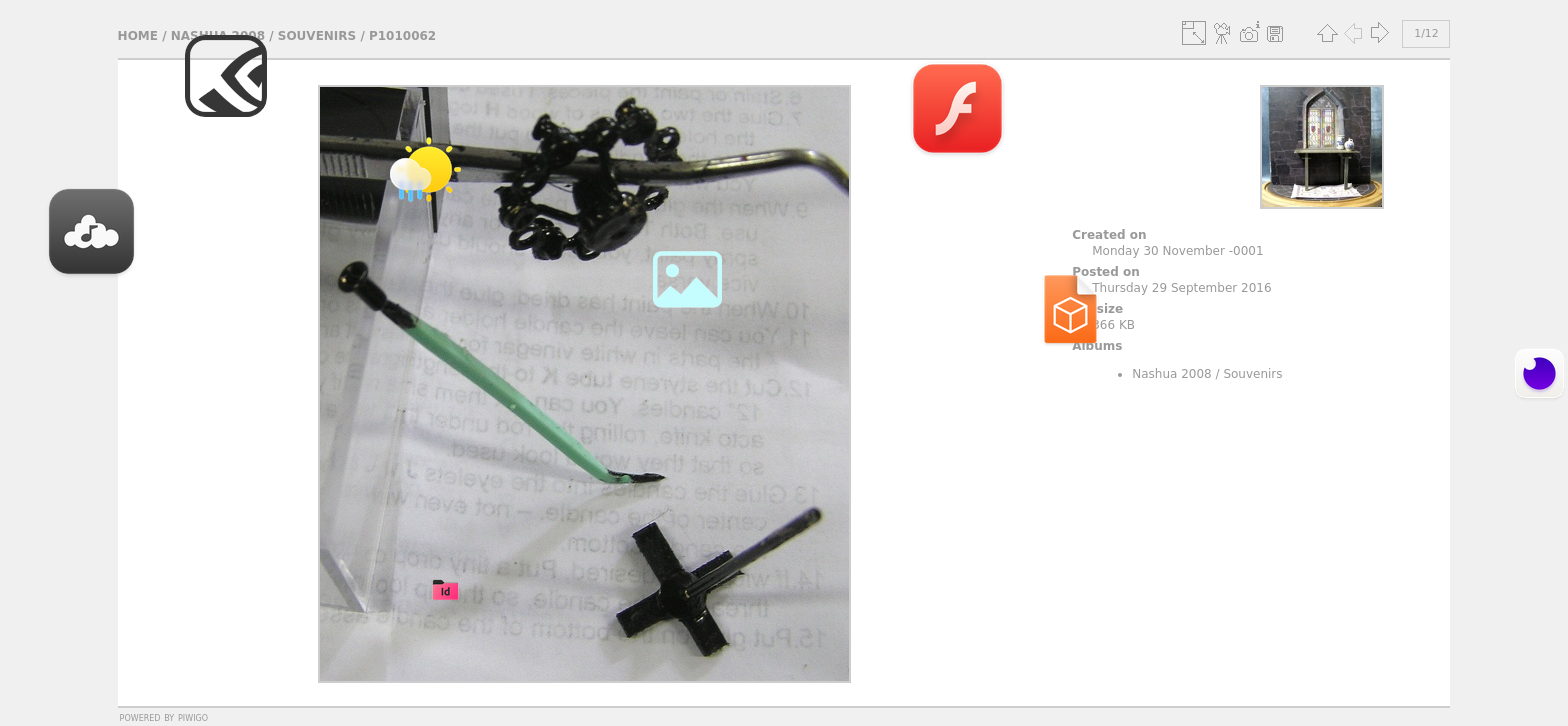 This screenshot has height=726, width=1568. Describe the element at coordinates (1539, 373) in the screenshot. I see `open insomnia api client` at that location.